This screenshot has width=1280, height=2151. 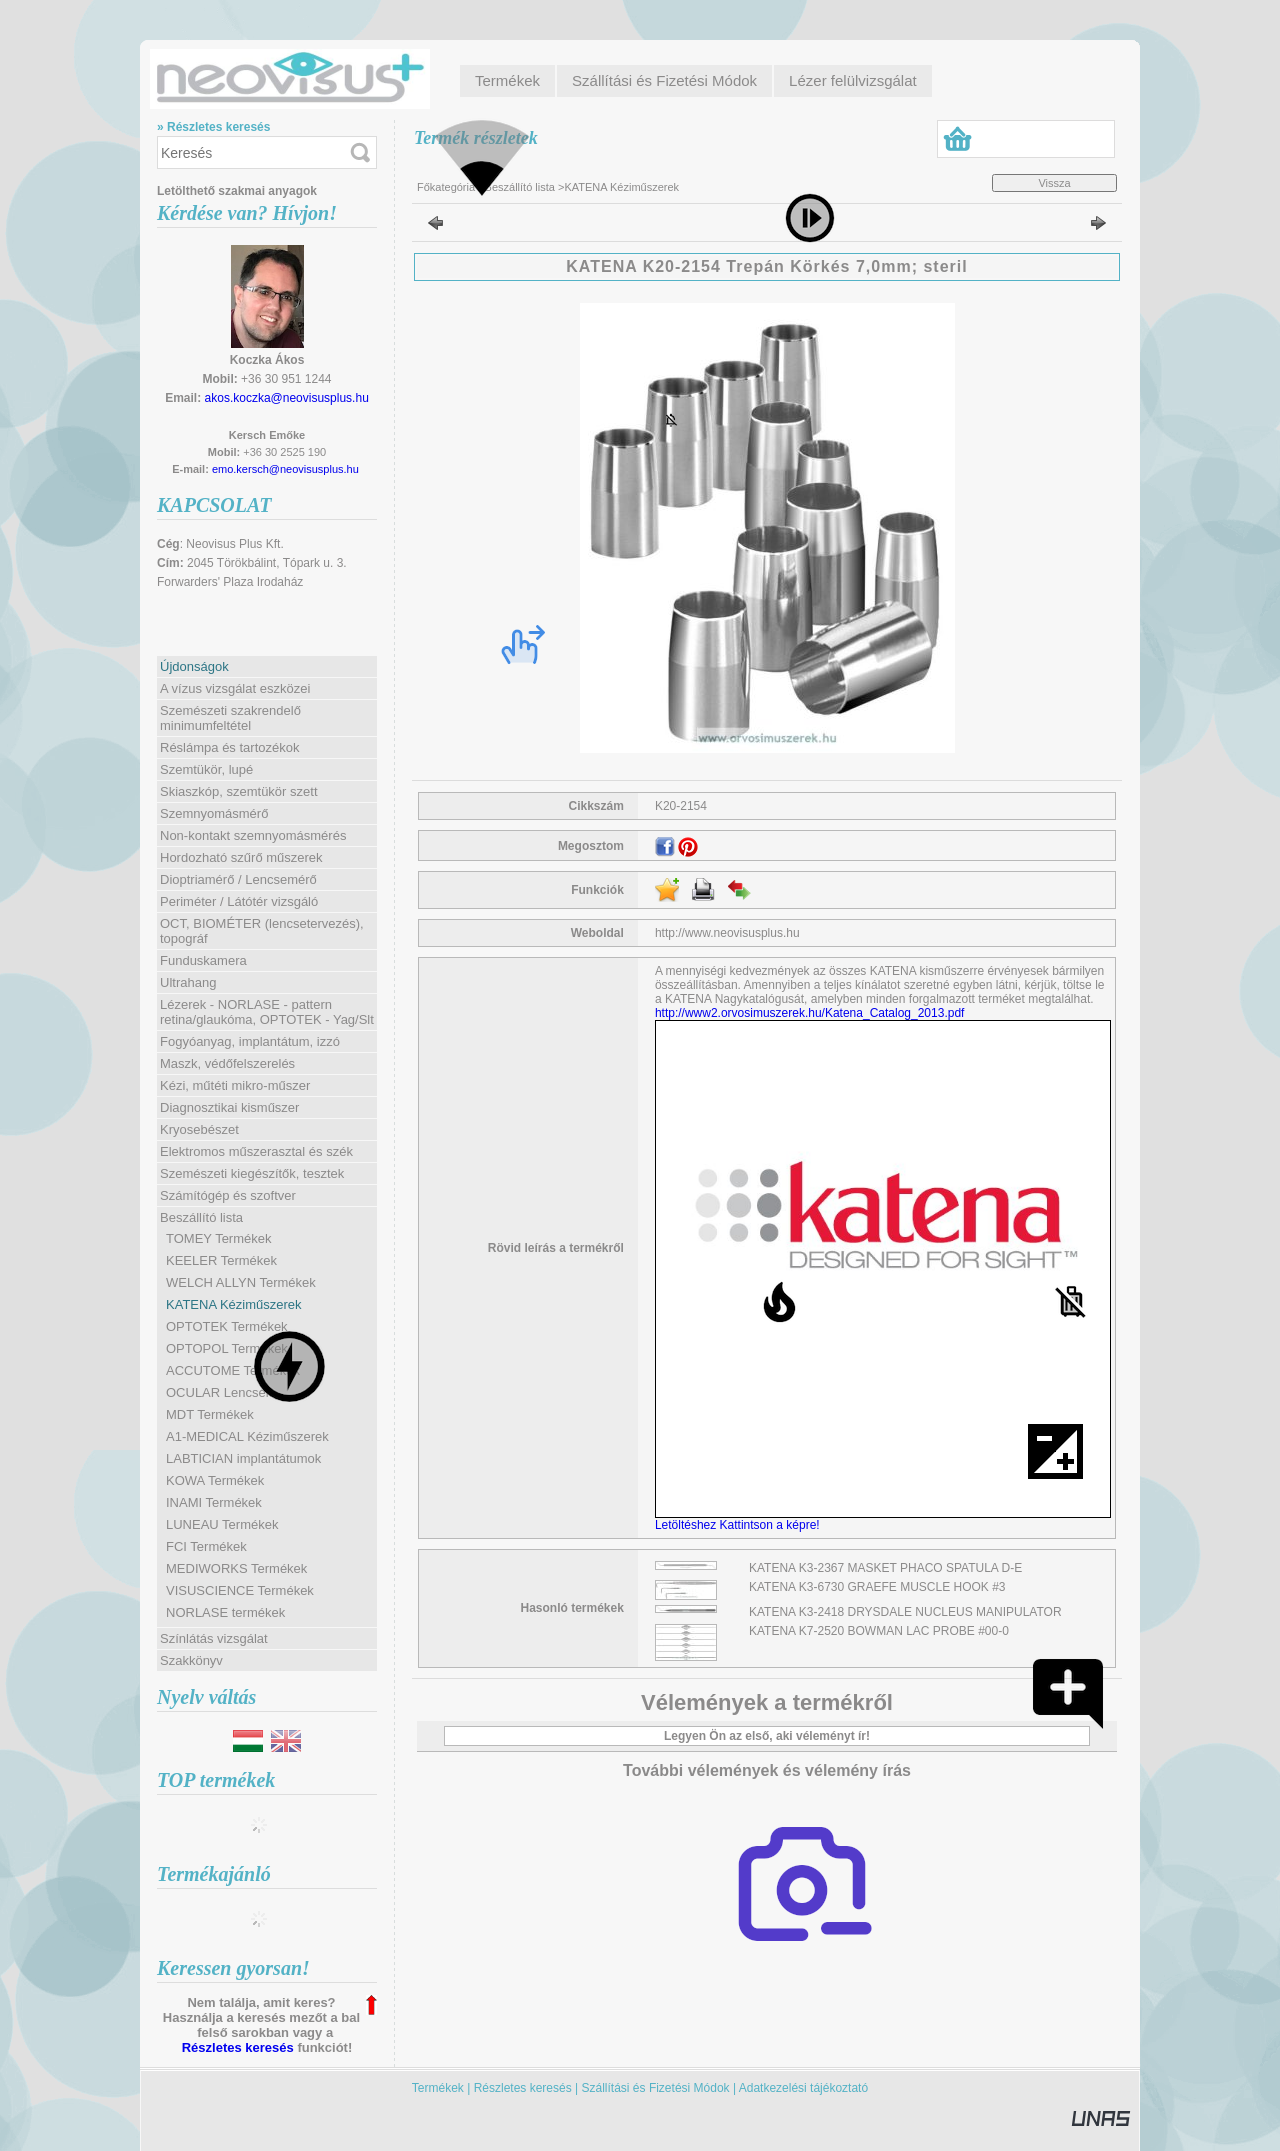 What do you see at coordinates (671, 420) in the screenshot?
I see `mute or disable notifications` at bounding box center [671, 420].